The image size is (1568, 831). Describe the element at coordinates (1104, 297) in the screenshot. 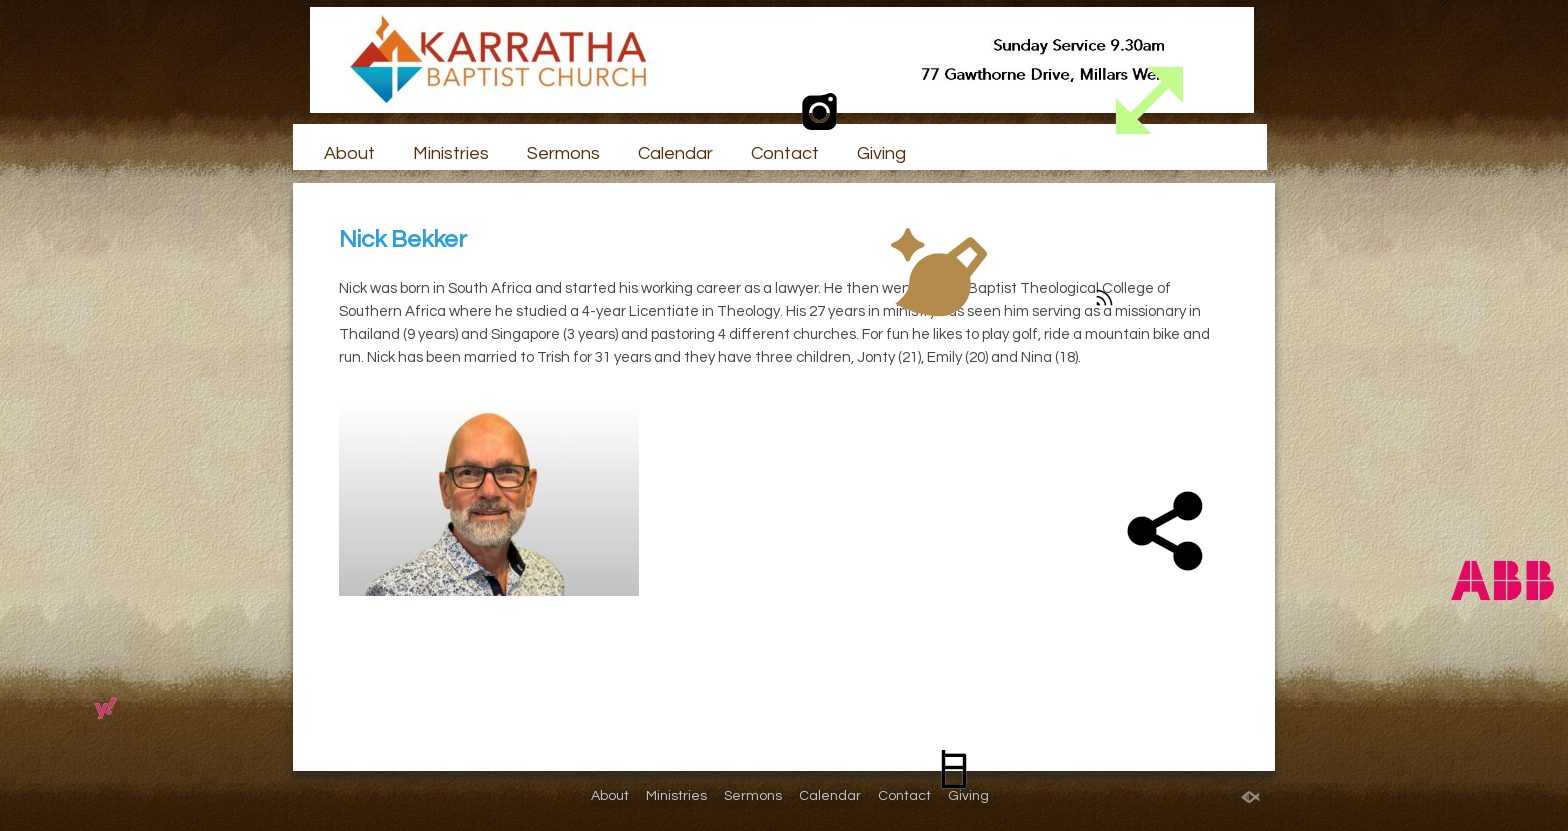

I see `subscribe to RSS feed` at that location.